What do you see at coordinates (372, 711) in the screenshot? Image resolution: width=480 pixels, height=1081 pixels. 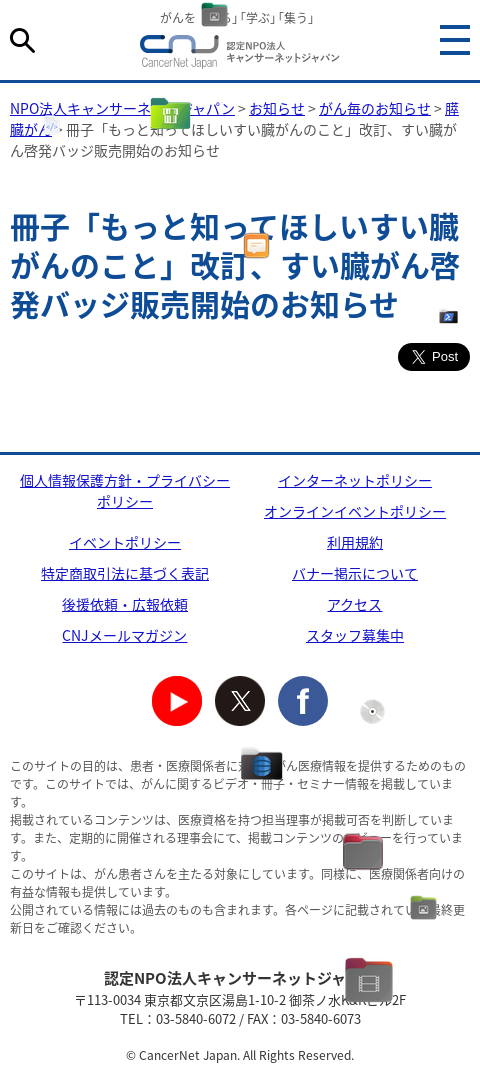 I see `access DVD-RW drive or disc` at bounding box center [372, 711].